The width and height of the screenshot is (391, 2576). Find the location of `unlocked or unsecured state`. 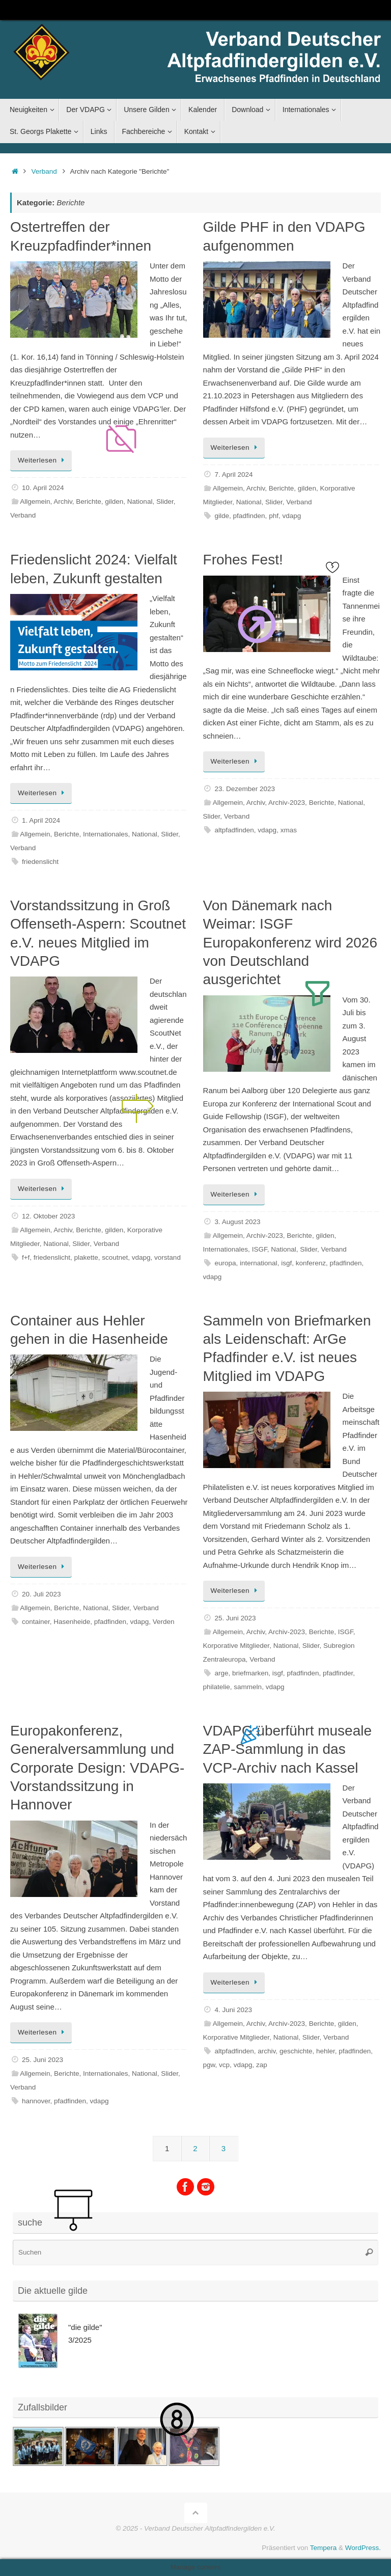

unlocked or unsecured state is located at coordinates (264, 1816).